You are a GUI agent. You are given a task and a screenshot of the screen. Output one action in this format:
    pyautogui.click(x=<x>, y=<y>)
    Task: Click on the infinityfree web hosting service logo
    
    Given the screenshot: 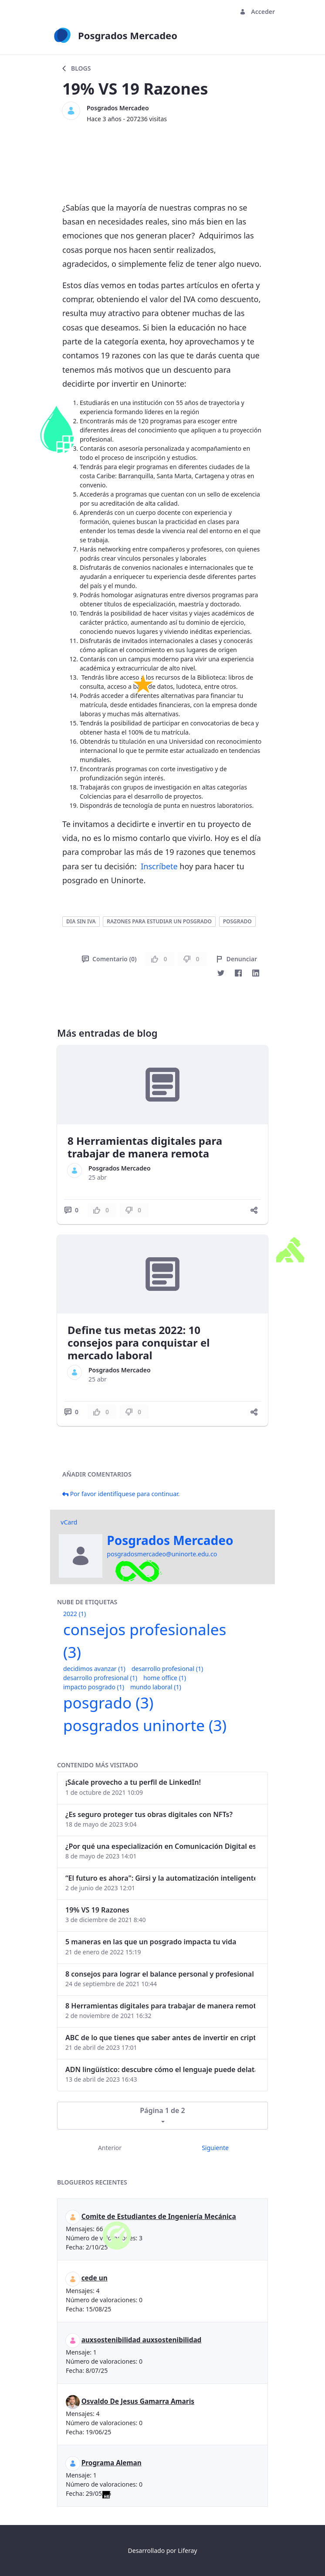 What is the action you would take?
    pyautogui.click(x=139, y=1571)
    